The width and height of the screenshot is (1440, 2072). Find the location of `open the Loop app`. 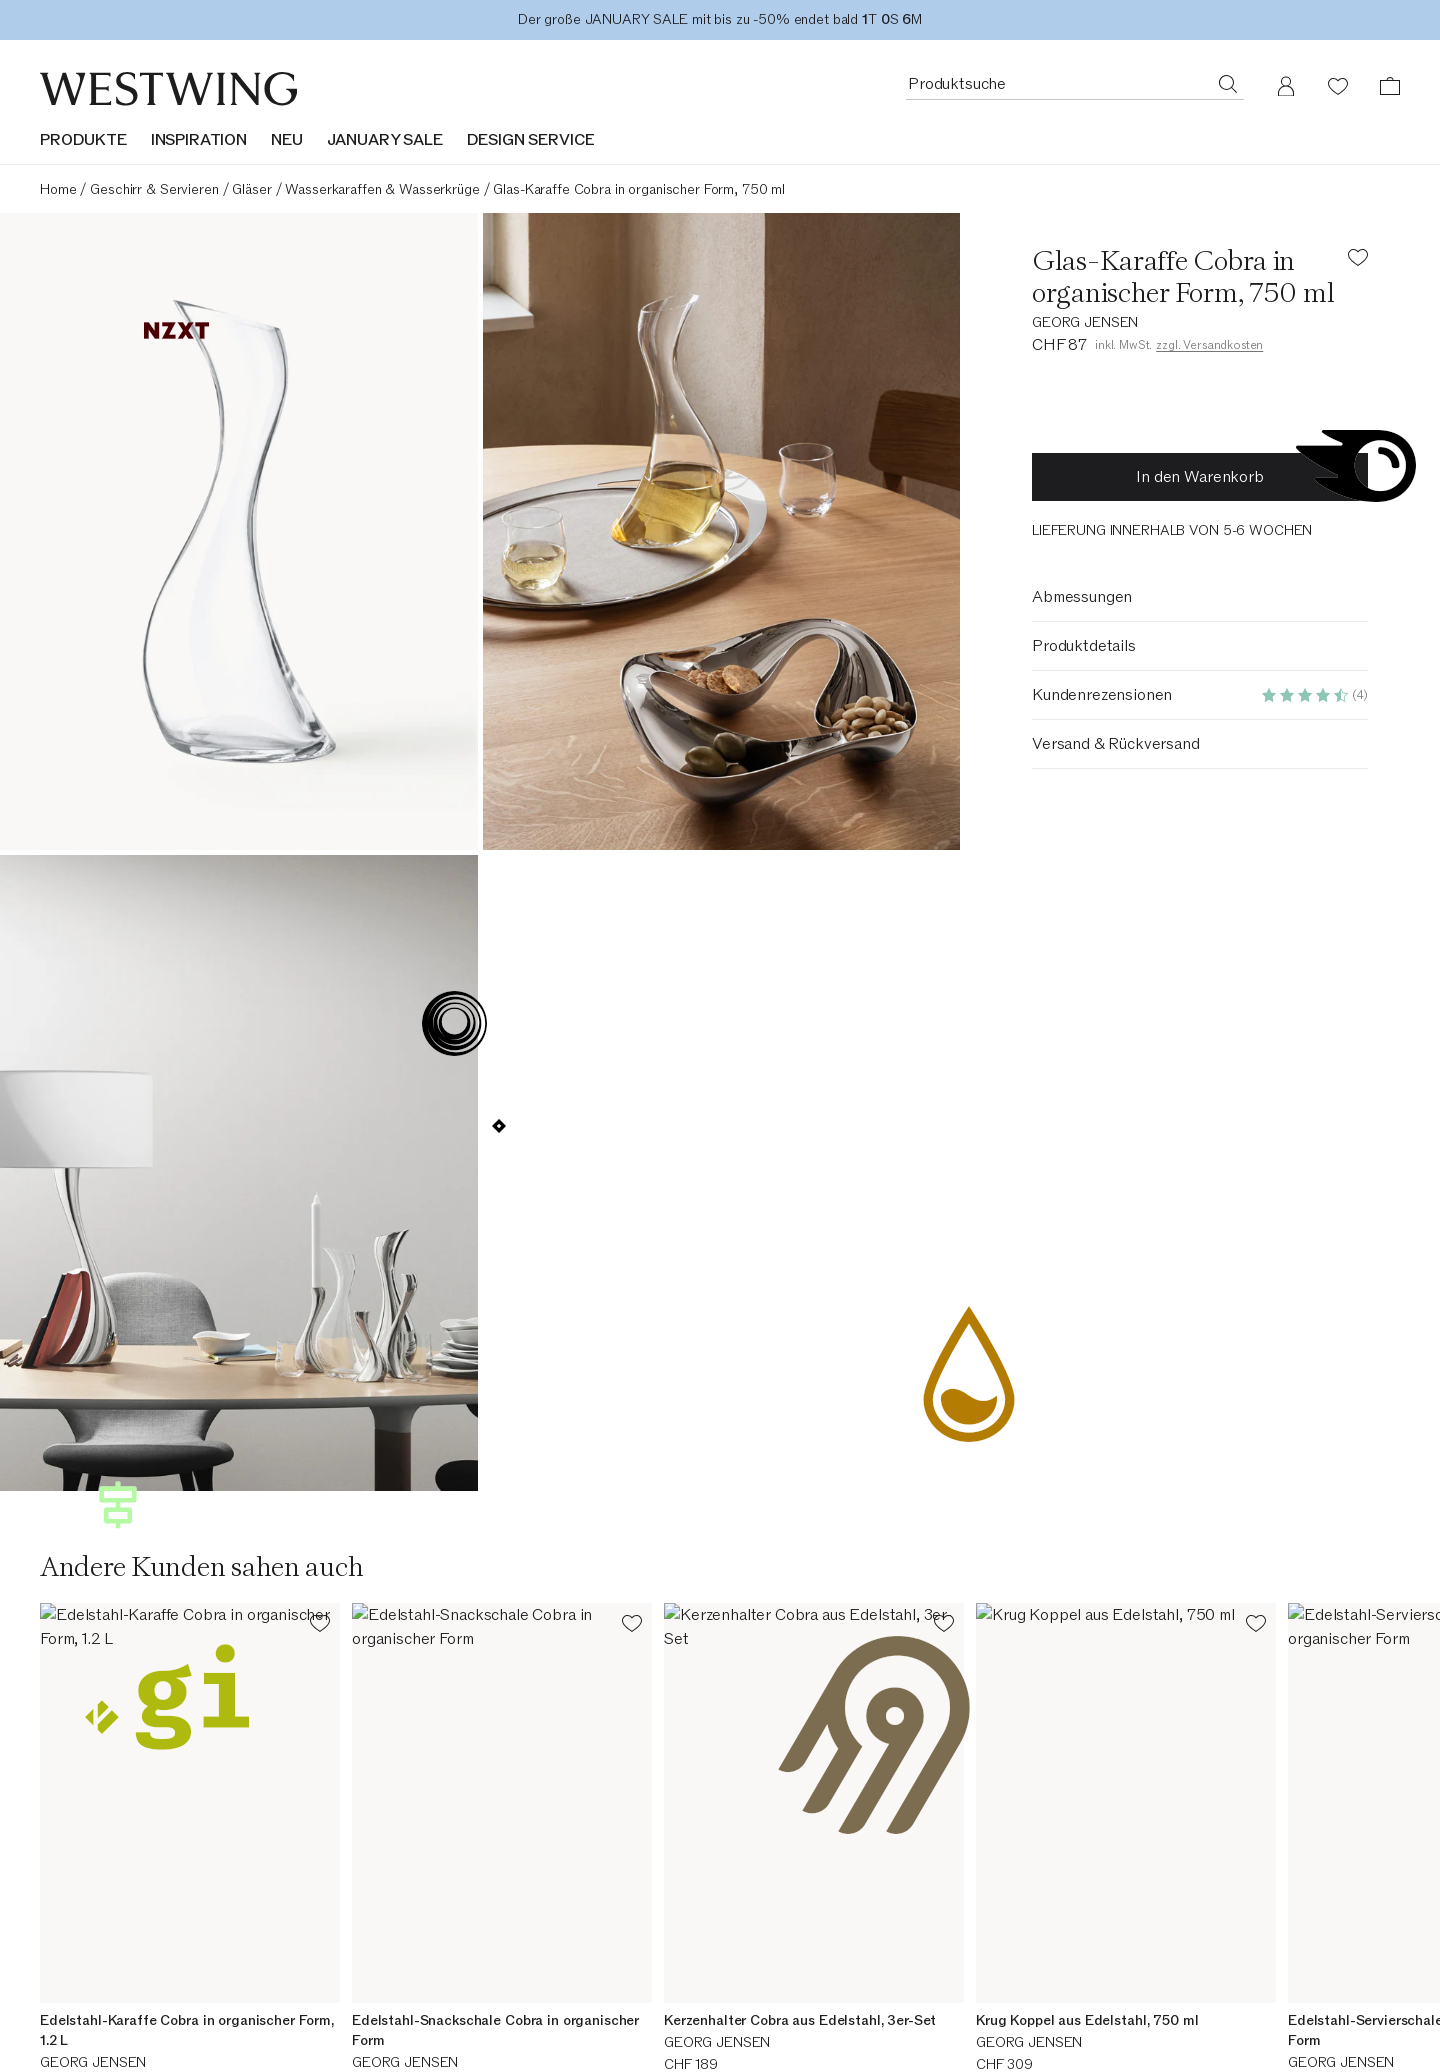

open the Loop app is located at coordinates (454, 1023).